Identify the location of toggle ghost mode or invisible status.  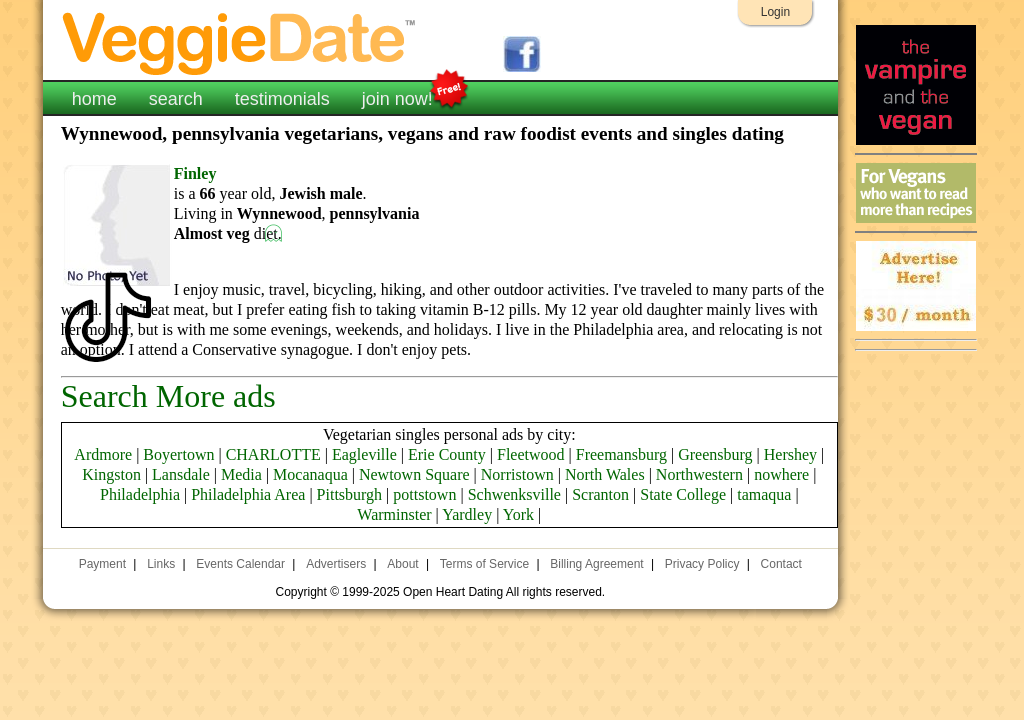
(273, 233).